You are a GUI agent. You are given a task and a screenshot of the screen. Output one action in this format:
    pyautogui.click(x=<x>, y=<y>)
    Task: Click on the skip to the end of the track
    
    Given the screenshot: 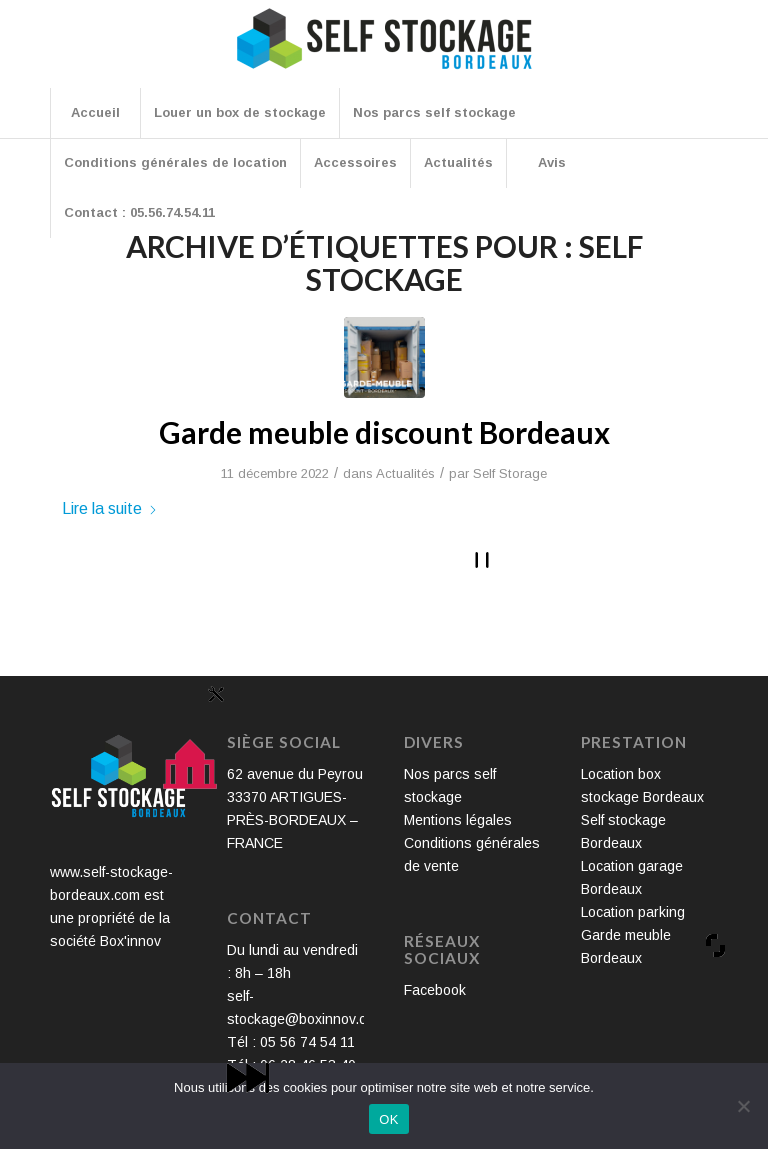 What is the action you would take?
    pyautogui.click(x=248, y=1078)
    